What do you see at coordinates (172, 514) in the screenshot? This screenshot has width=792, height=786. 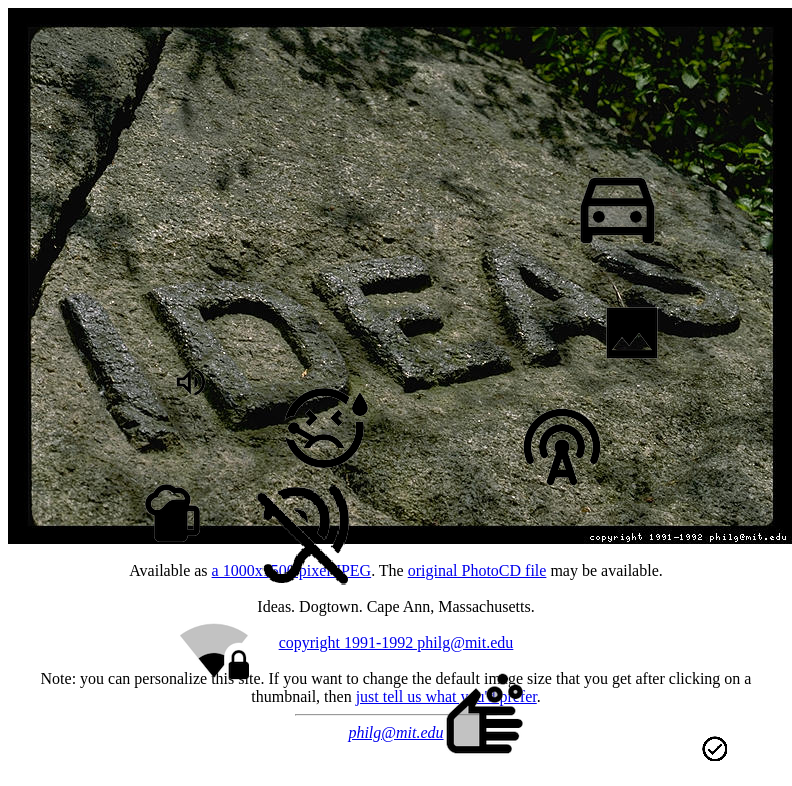 I see `find nearby bars or pubs` at bounding box center [172, 514].